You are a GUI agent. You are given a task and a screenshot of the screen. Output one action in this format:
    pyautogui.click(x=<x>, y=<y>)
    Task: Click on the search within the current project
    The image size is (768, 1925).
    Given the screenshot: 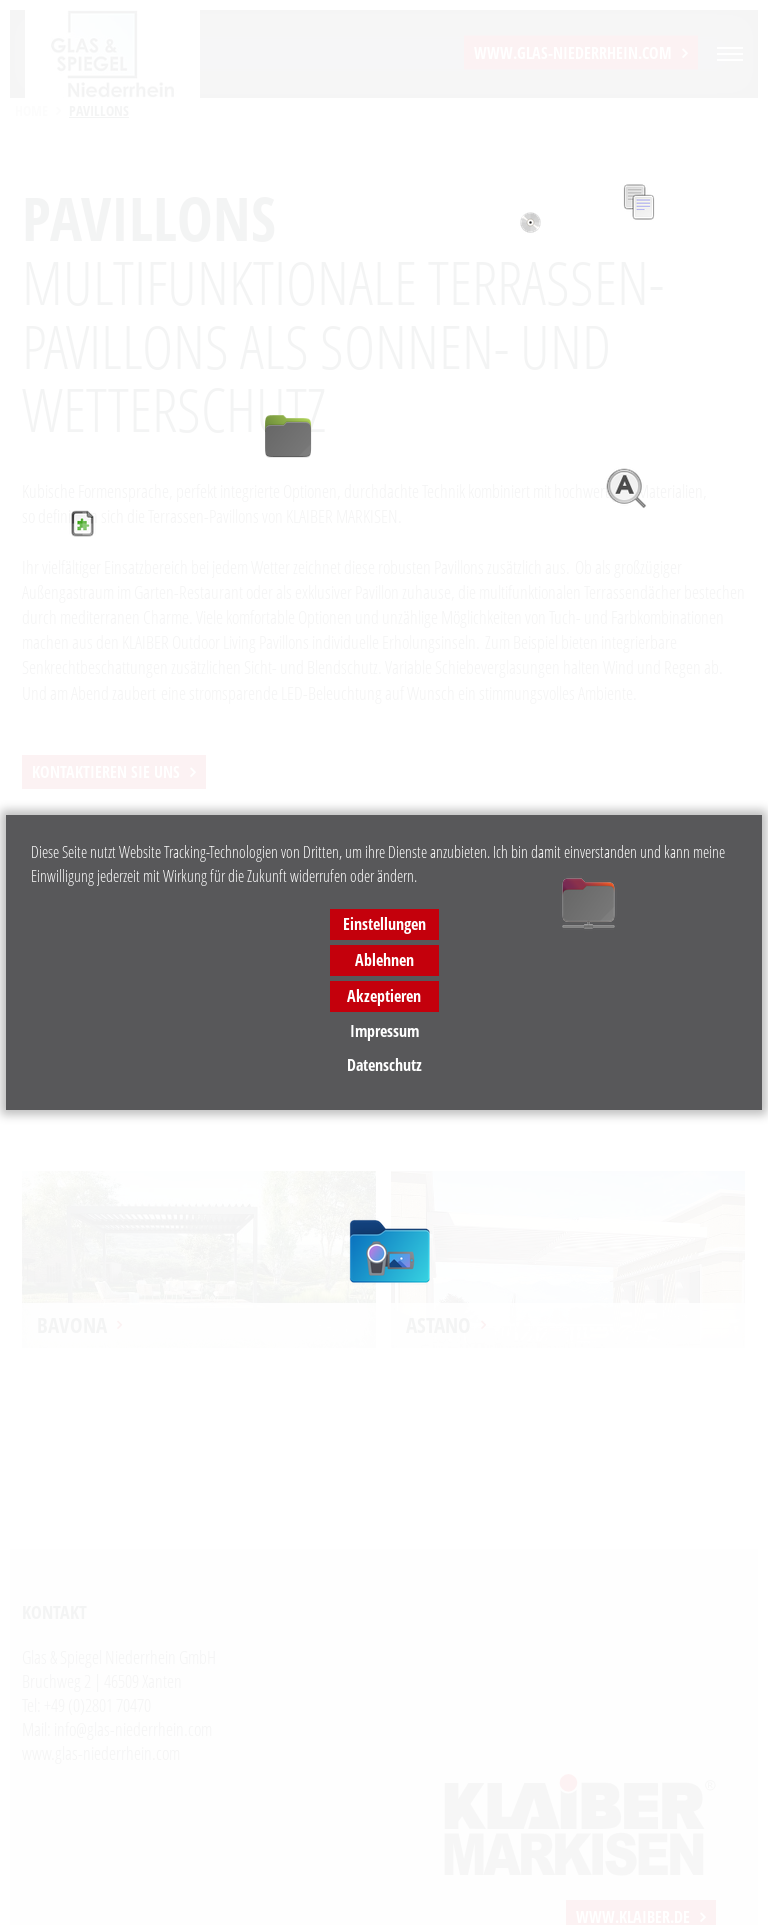 What is the action you would take?
    pyautogui.click(x=626, y=488)
    